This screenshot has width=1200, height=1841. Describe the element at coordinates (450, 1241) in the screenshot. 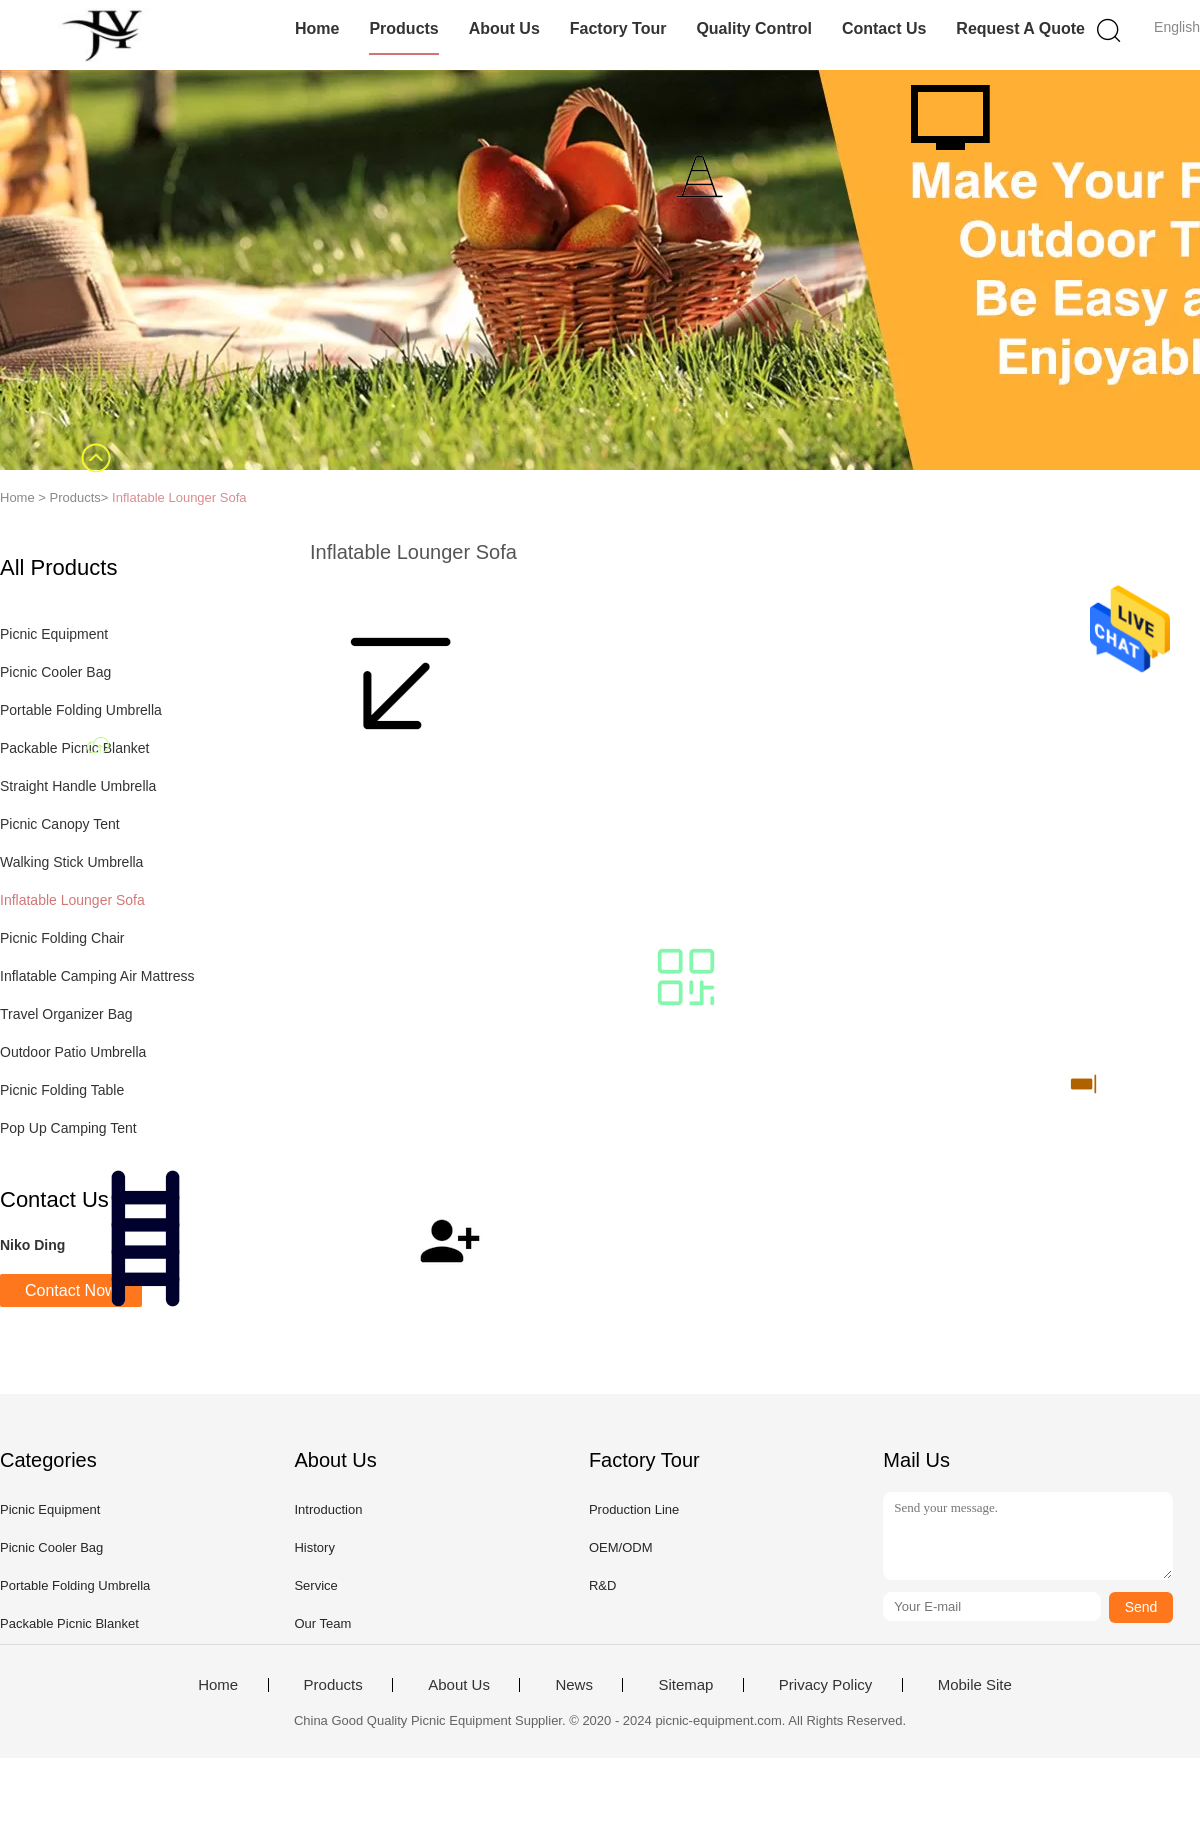

I see `add a new contact or friend` at that location.